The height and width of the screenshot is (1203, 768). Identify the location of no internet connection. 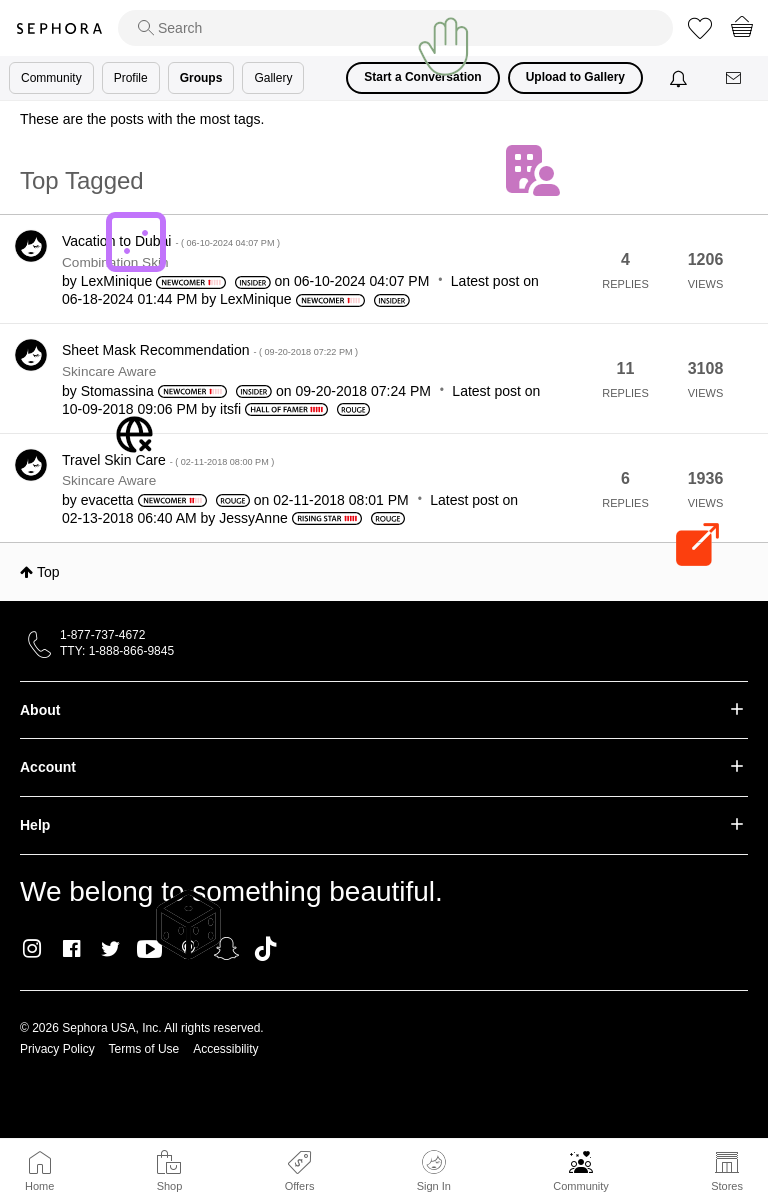
(134, 434).